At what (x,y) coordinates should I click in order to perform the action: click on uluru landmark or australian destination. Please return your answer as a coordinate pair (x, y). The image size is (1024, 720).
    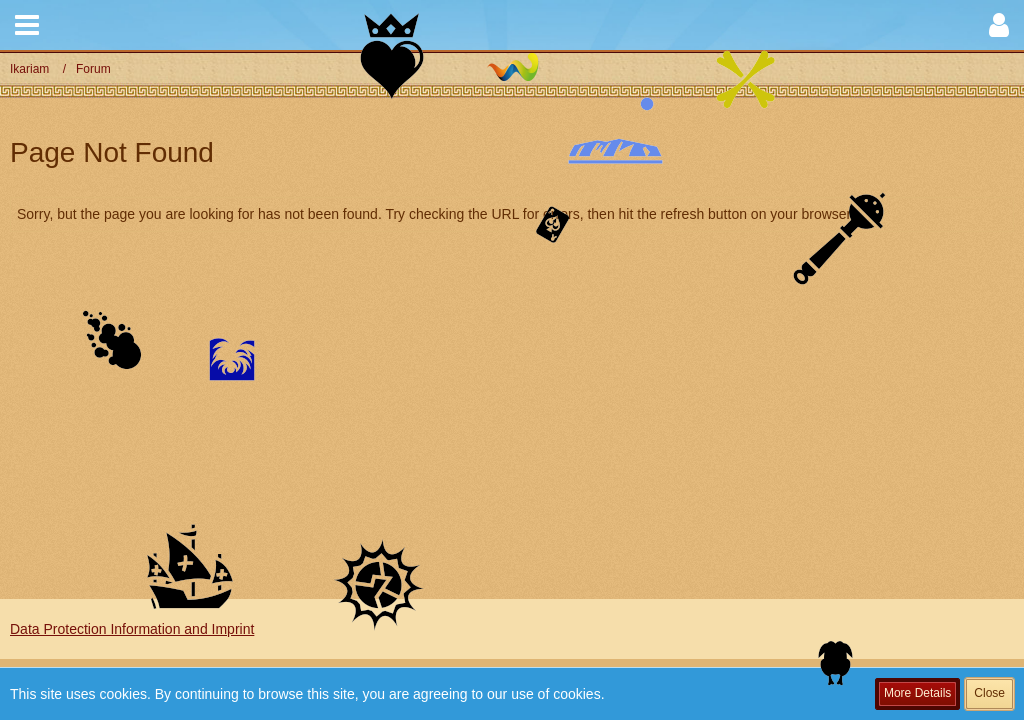
    Looking at the image, I should click on (615, 135).